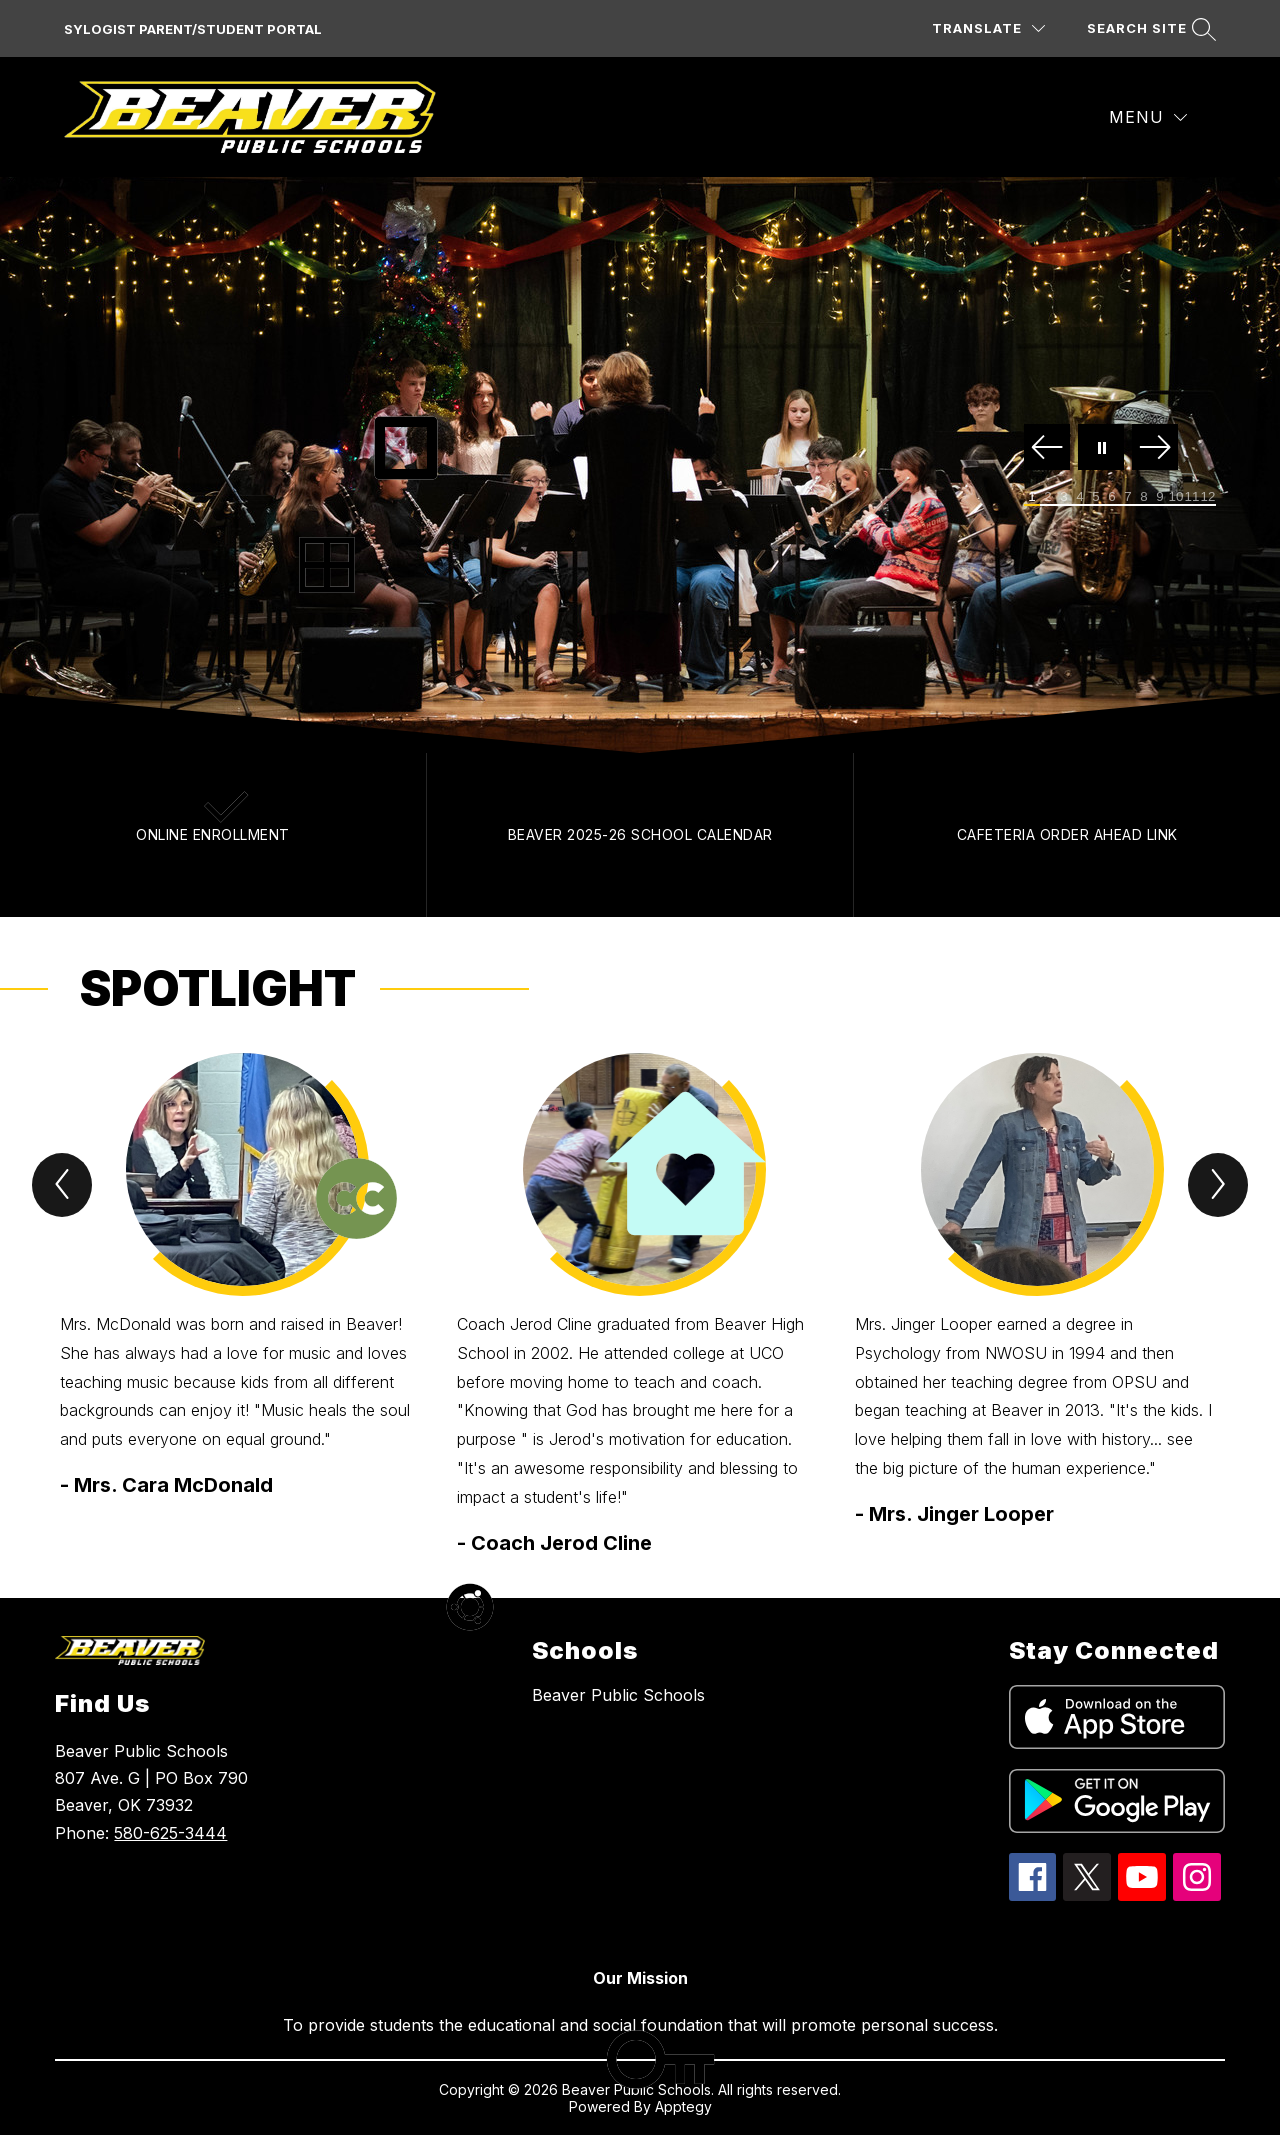  I want to click on stop media playback, so click(406, 448).